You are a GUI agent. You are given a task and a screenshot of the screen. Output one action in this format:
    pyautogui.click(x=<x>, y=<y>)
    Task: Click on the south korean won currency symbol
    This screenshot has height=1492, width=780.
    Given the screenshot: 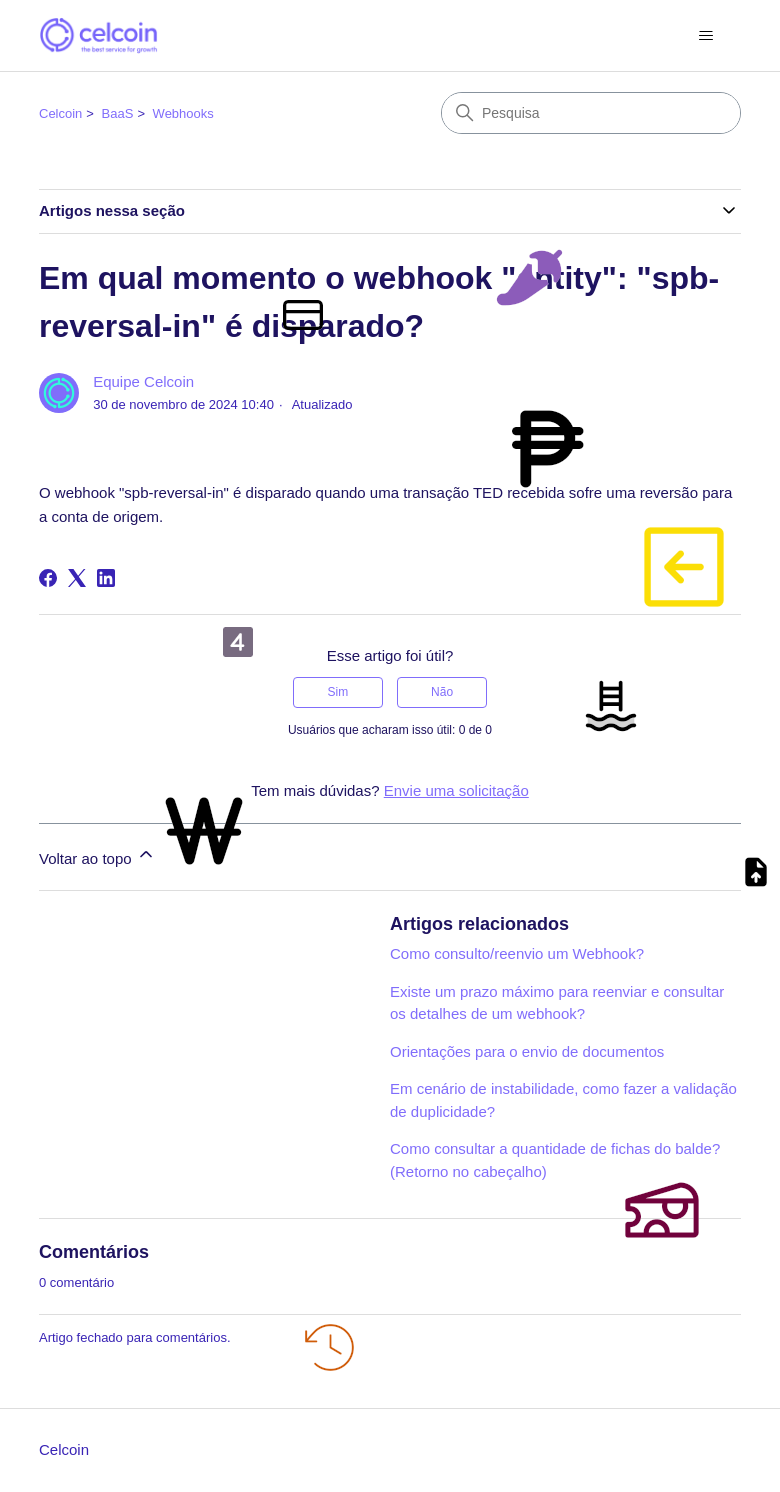 What is the action you would take?
    pyautogui.click(x=204, y=831)
    